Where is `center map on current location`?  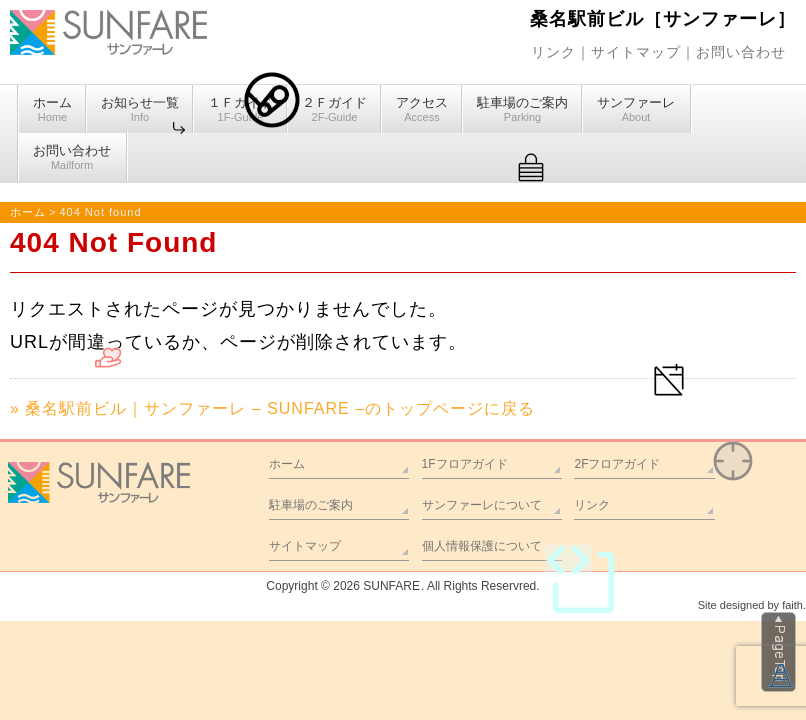
center map on current location is located at coordinates (733, 461).